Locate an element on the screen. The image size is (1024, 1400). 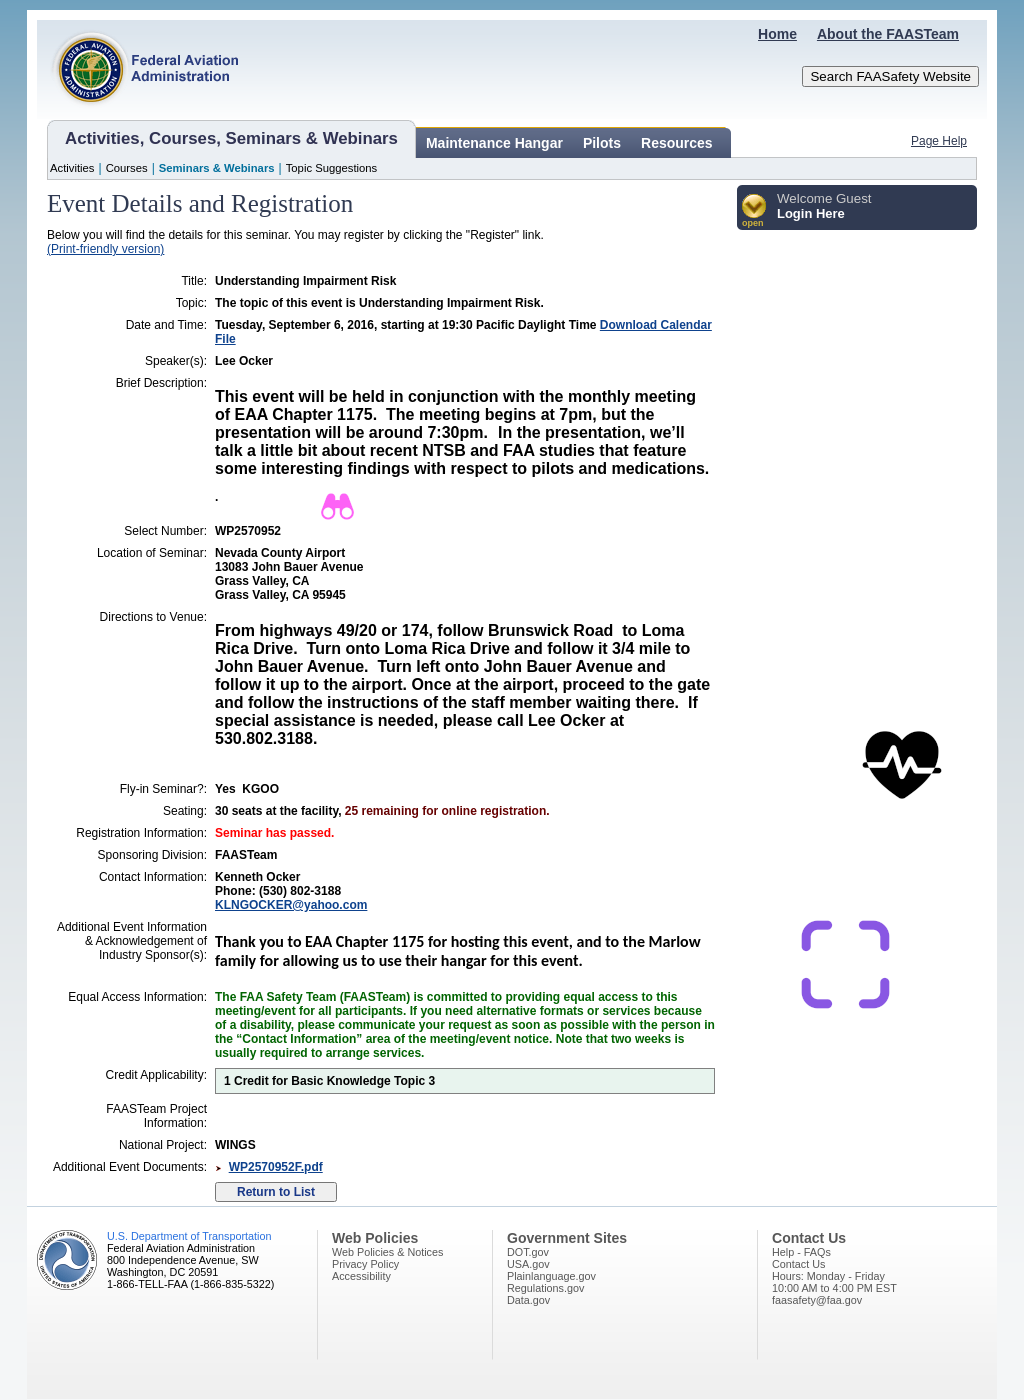
view fitness or health tracking data is located at coordinates (902, 765).